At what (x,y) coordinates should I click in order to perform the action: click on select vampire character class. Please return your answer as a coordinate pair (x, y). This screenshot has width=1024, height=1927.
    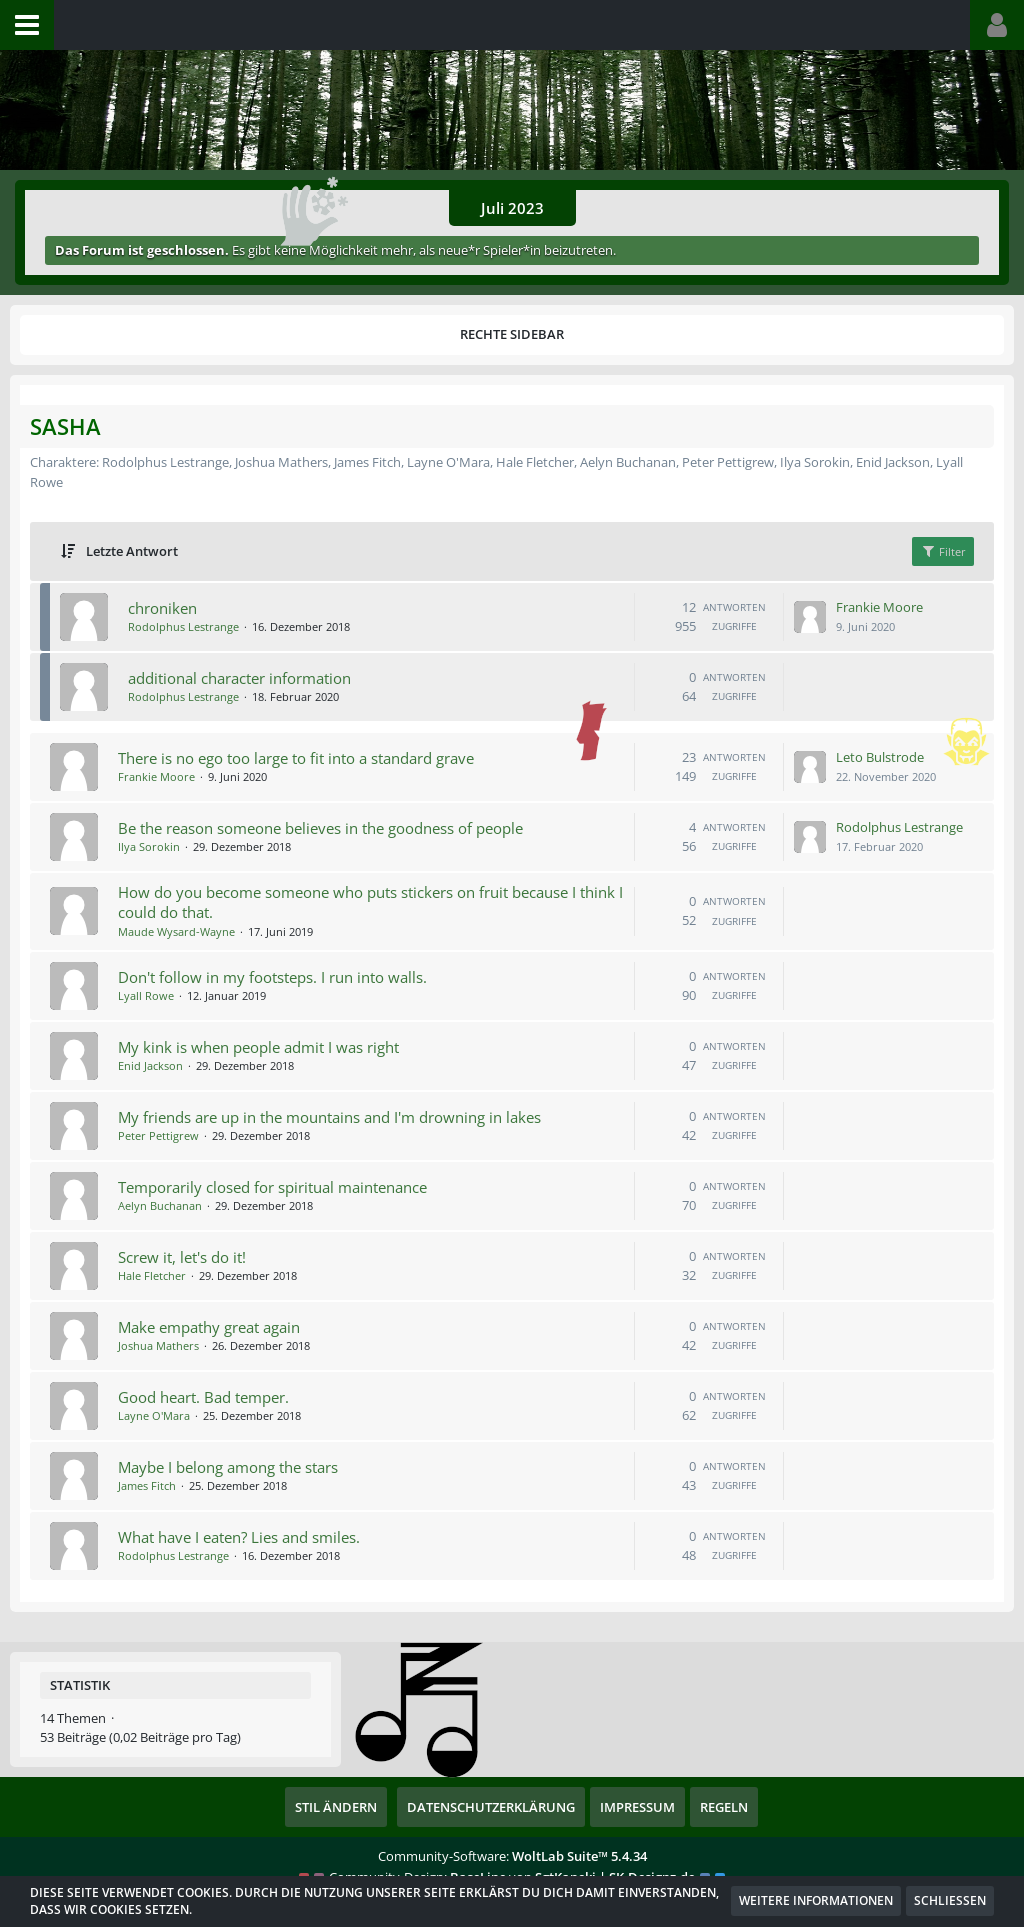
    Looking at the image, I should click on (966, 741).